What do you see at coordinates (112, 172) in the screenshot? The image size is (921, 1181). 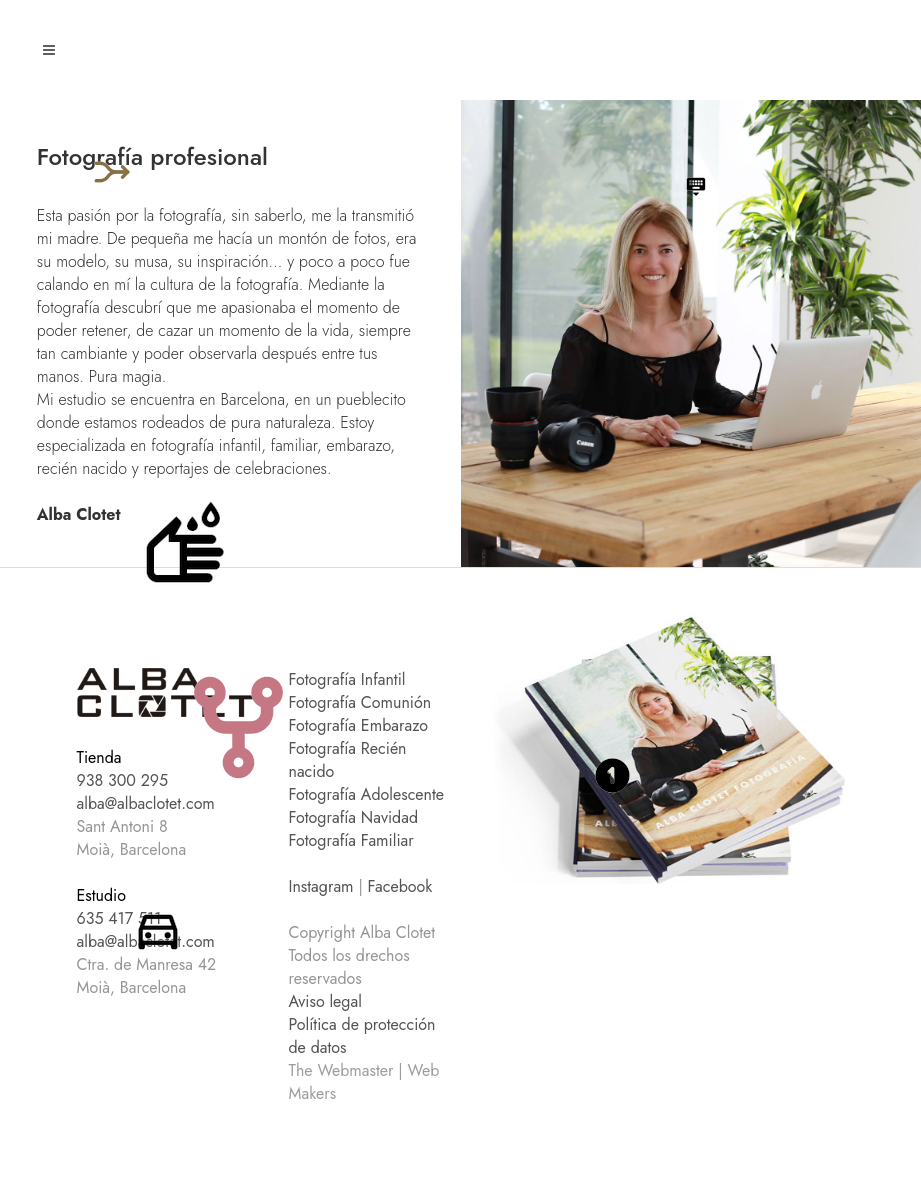 I see `merge or combine selected items` at bounding box center [112, 172].